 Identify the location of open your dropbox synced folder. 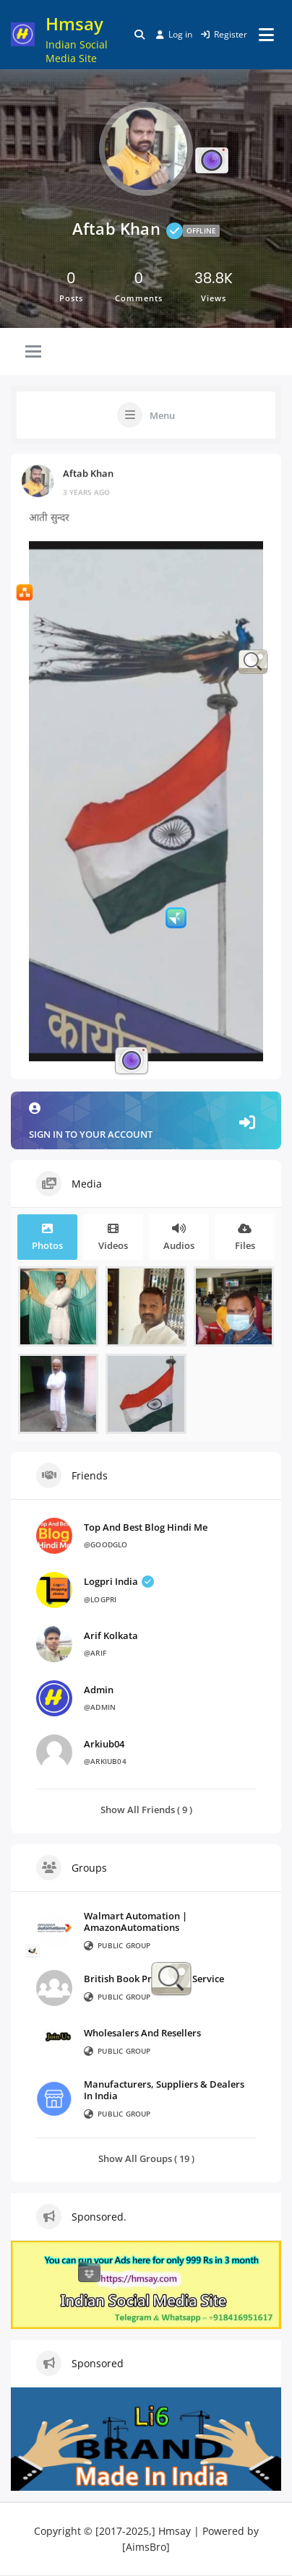
(89, 2271).